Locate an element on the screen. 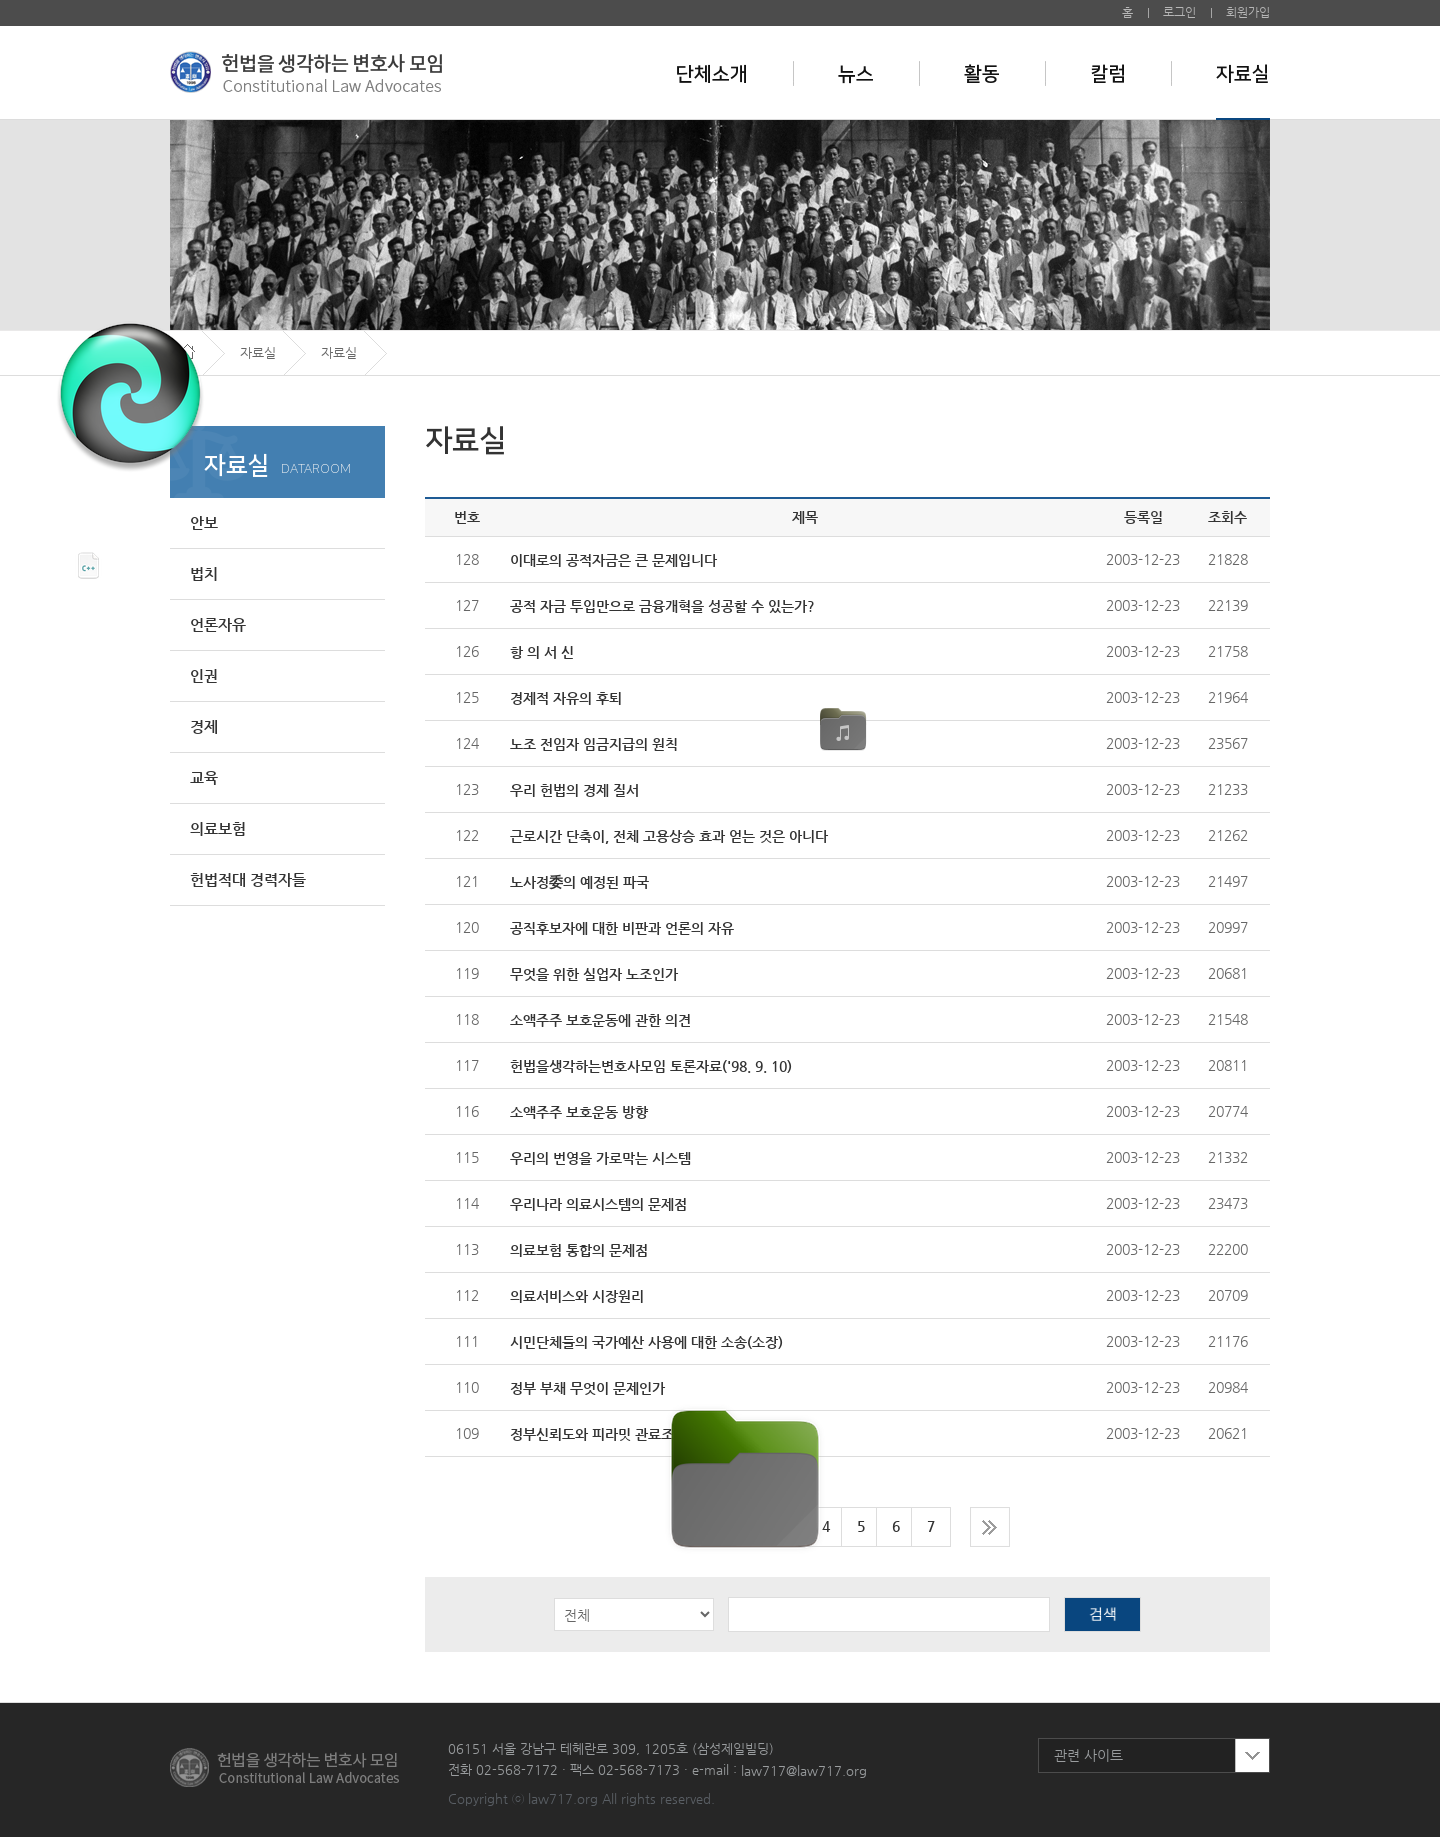 Image resolution: width=1440 pixels, height=1837 pixels. disk erasing or secure wipe in progress is located at coordinates (131, 394).